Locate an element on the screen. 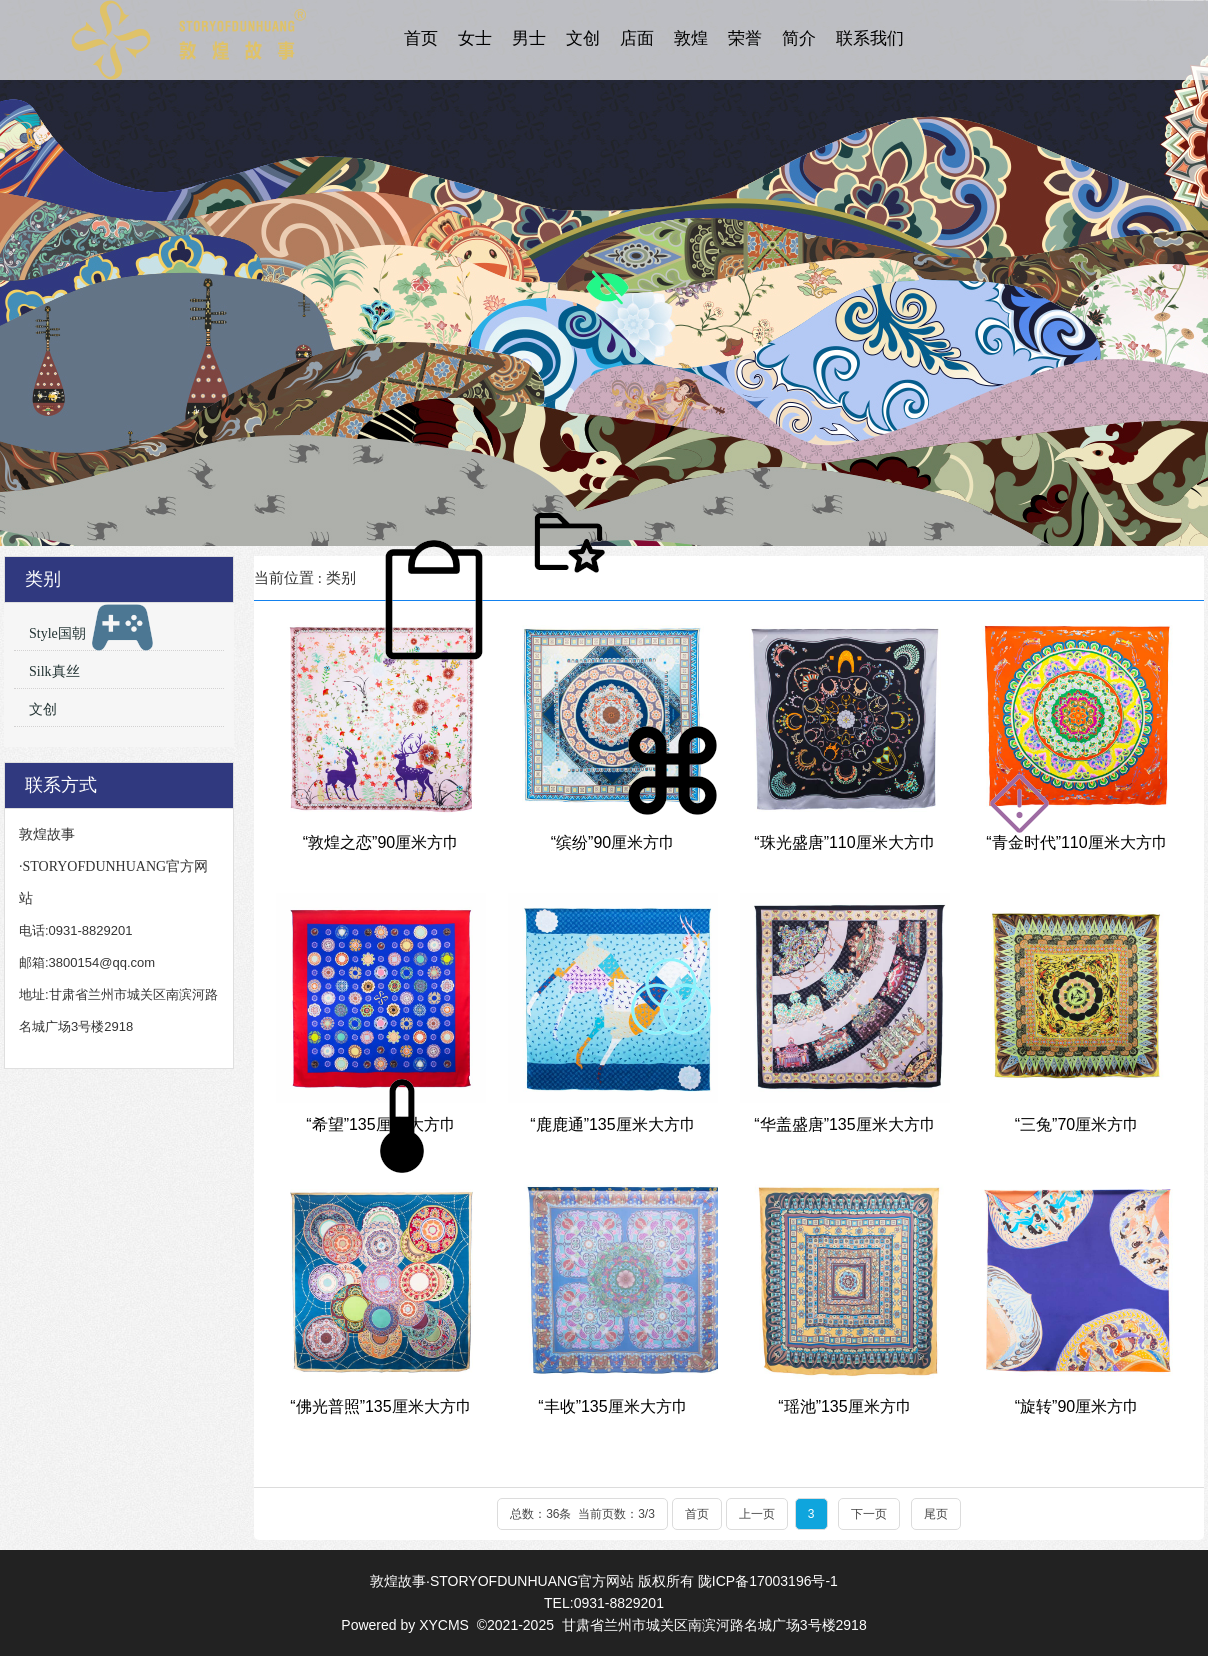  access gaming features or games library is located at coordinates (123, 627).